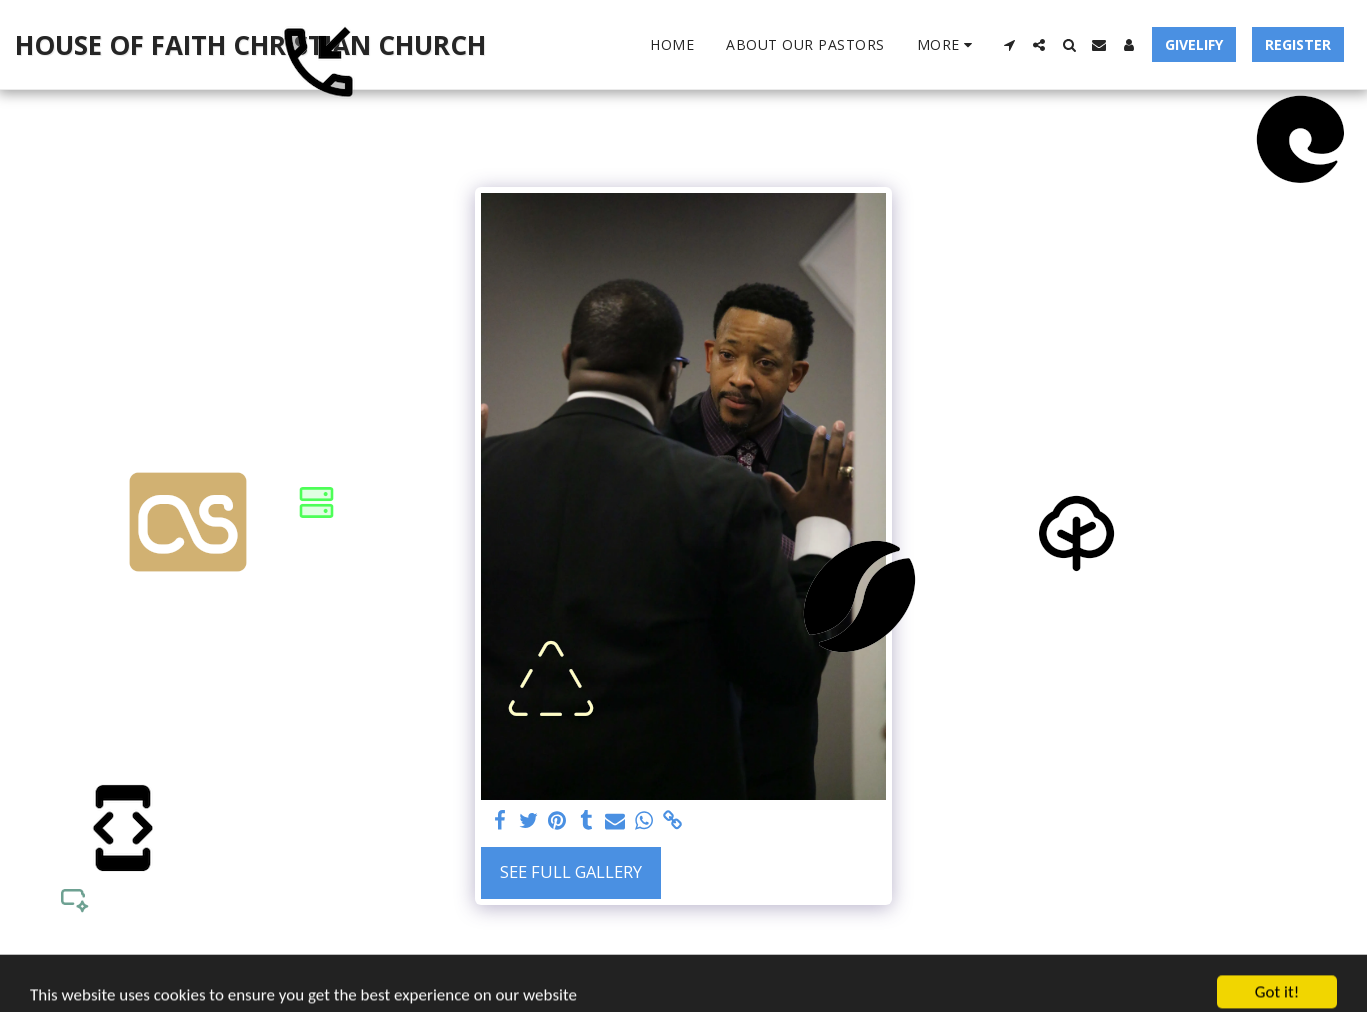 The width and height of the screenshot is (1367, 1012). I want to click on open Microsoft Edge browser, so click(1300, 139).